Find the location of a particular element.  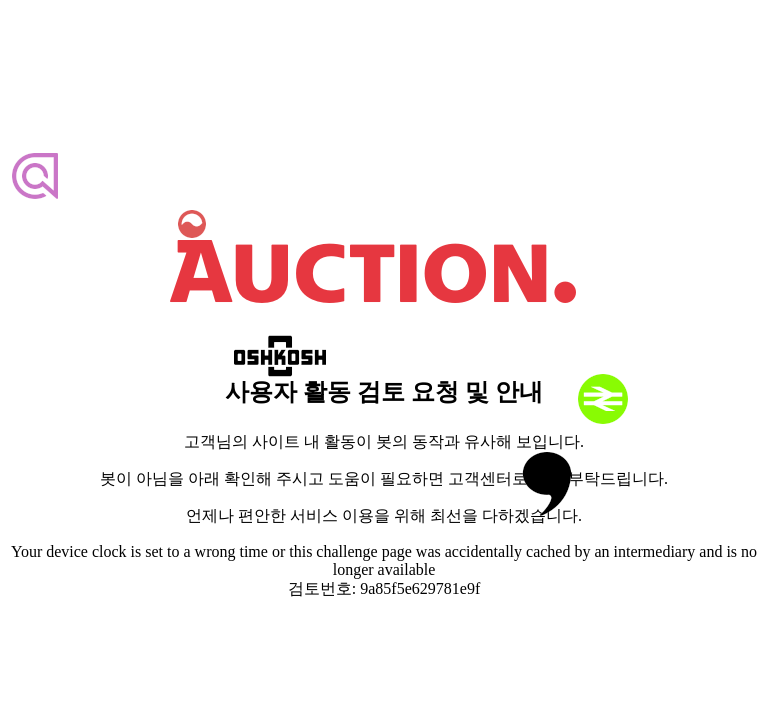

search powered by Algolia is located at coordinates (35, 176).